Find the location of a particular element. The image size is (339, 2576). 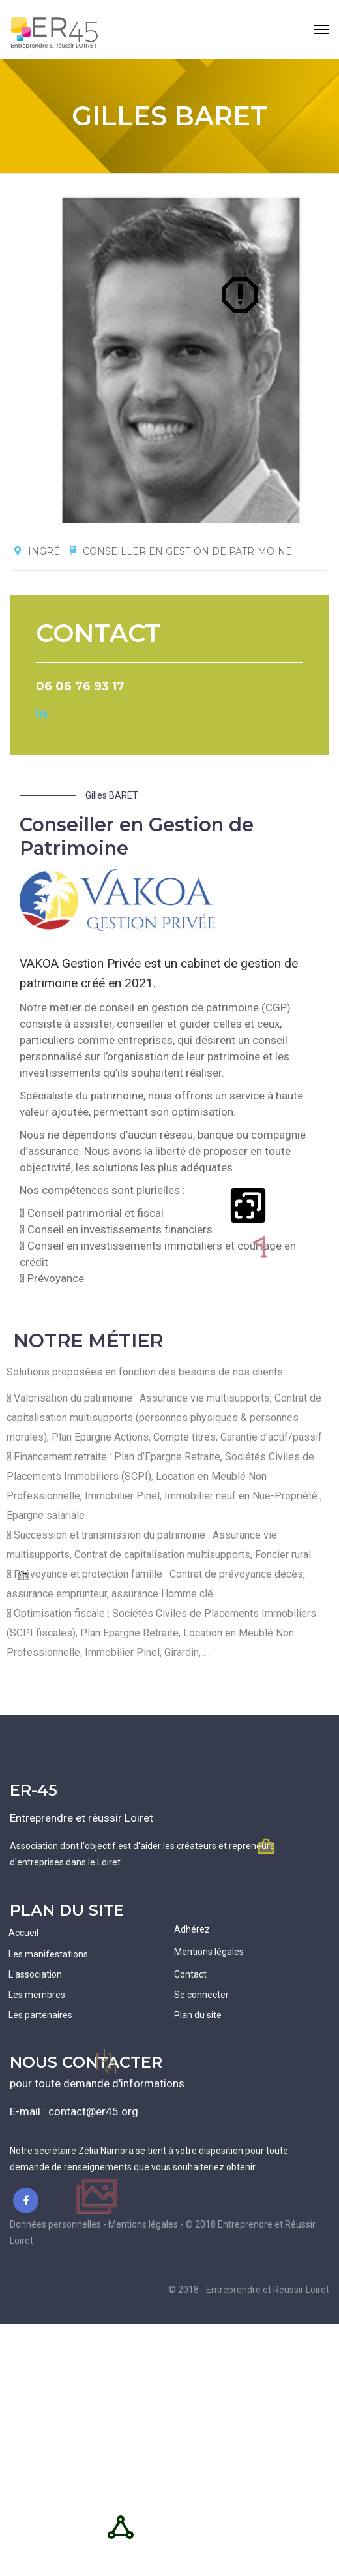

view photo gallery is located at coordinates (96, 2196).